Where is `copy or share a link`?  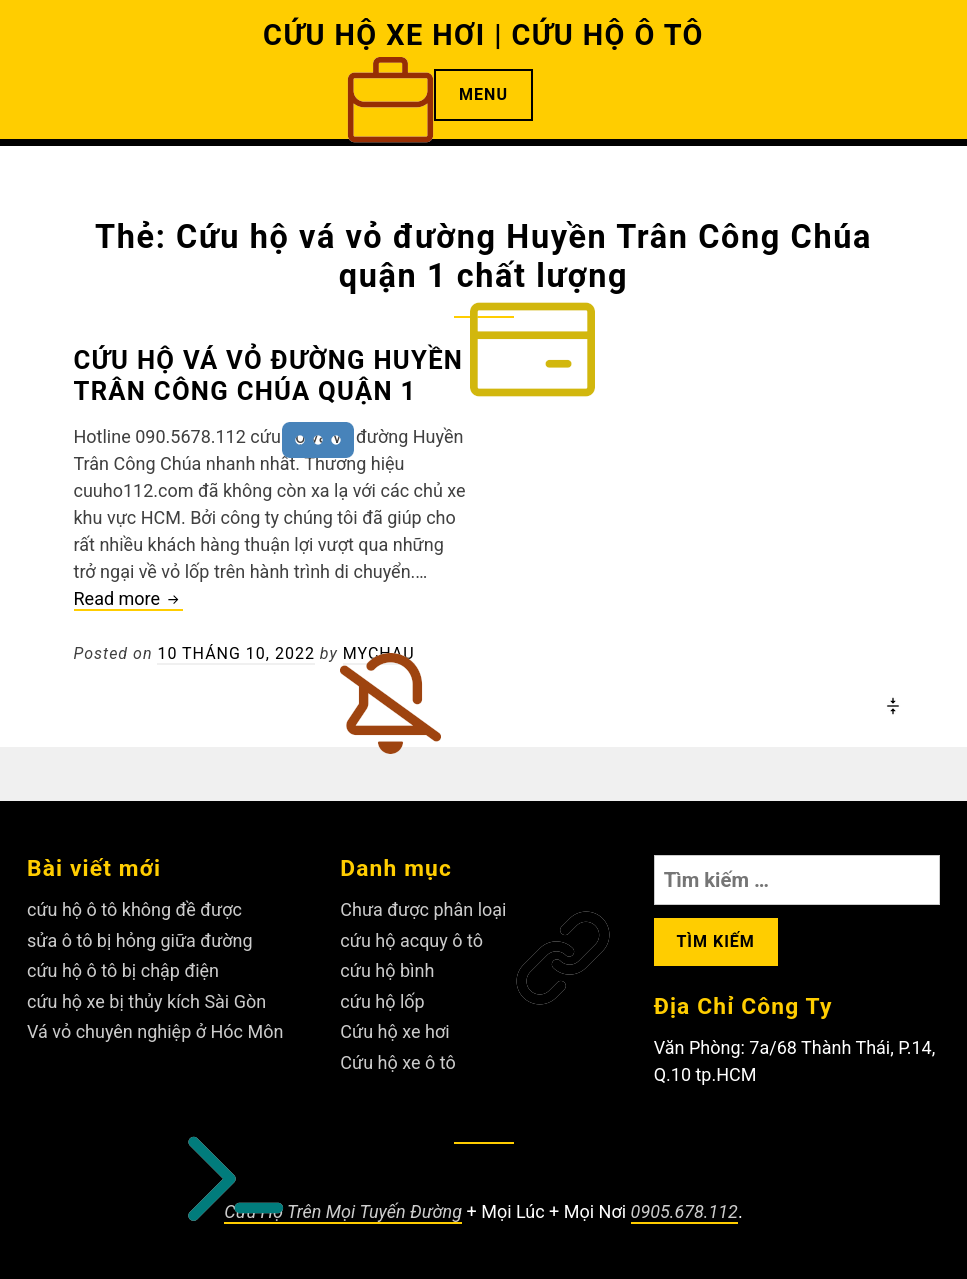
copy or share a link is located at coordinates (563, 958).